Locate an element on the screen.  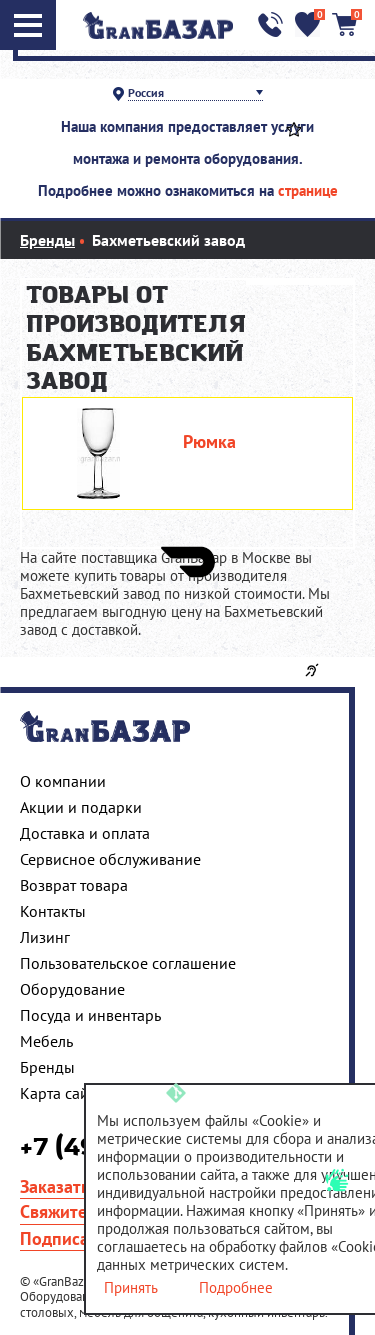
wash hands reminder or hygiene indicator is located at coordinates (337, 1180).